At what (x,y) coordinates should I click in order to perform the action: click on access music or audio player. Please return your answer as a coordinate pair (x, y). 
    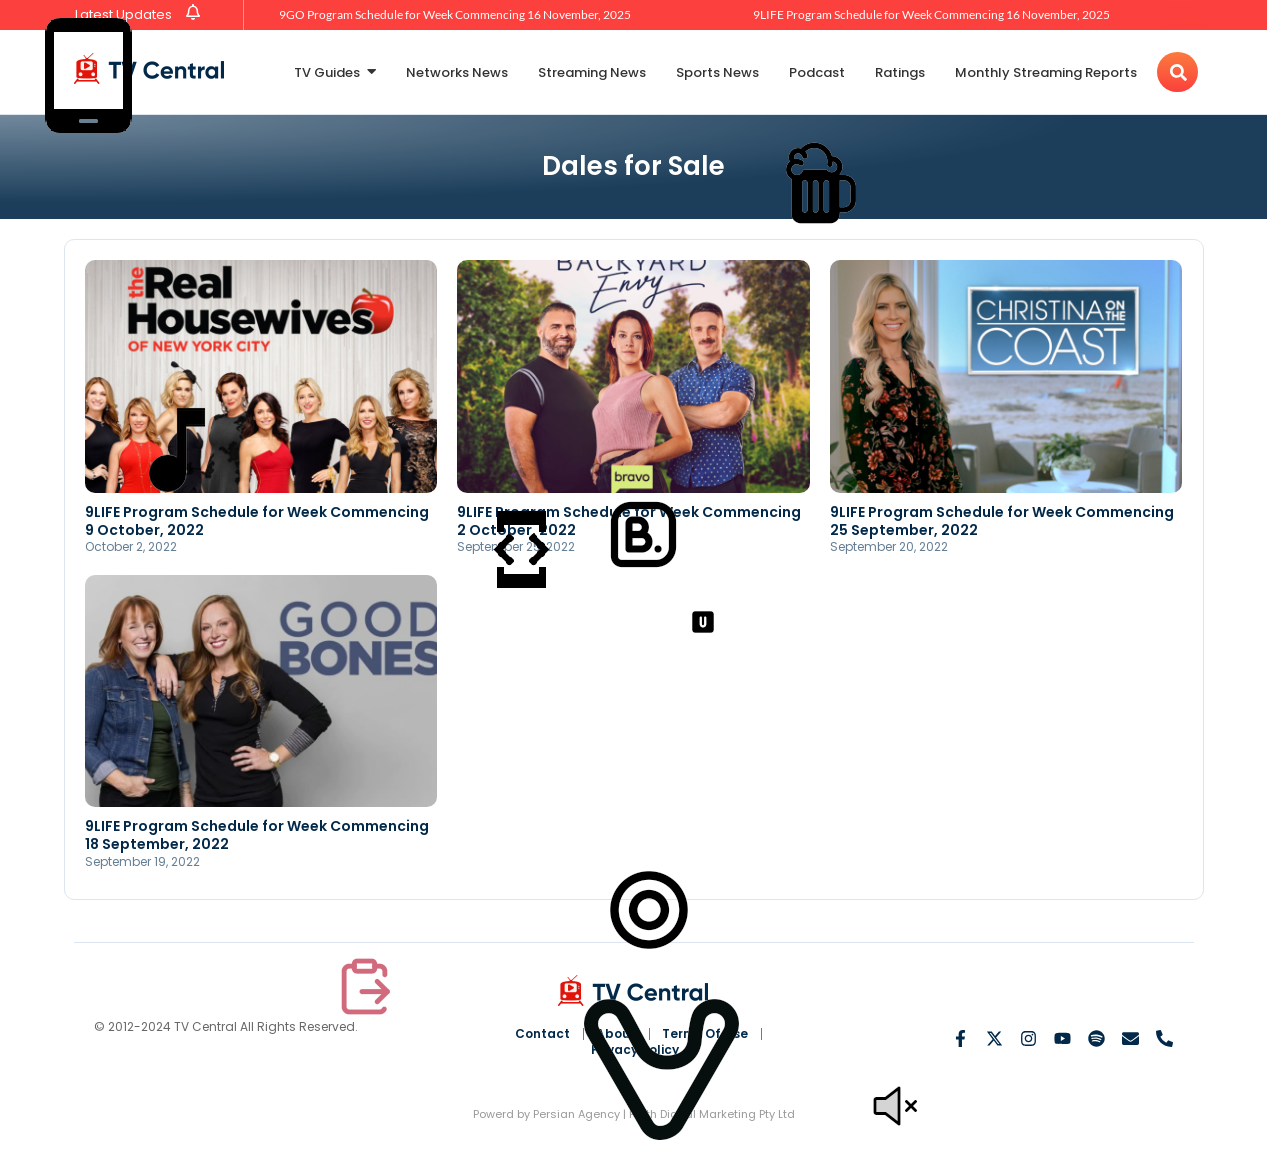
    Looking at the image, I should click on (177, 450).